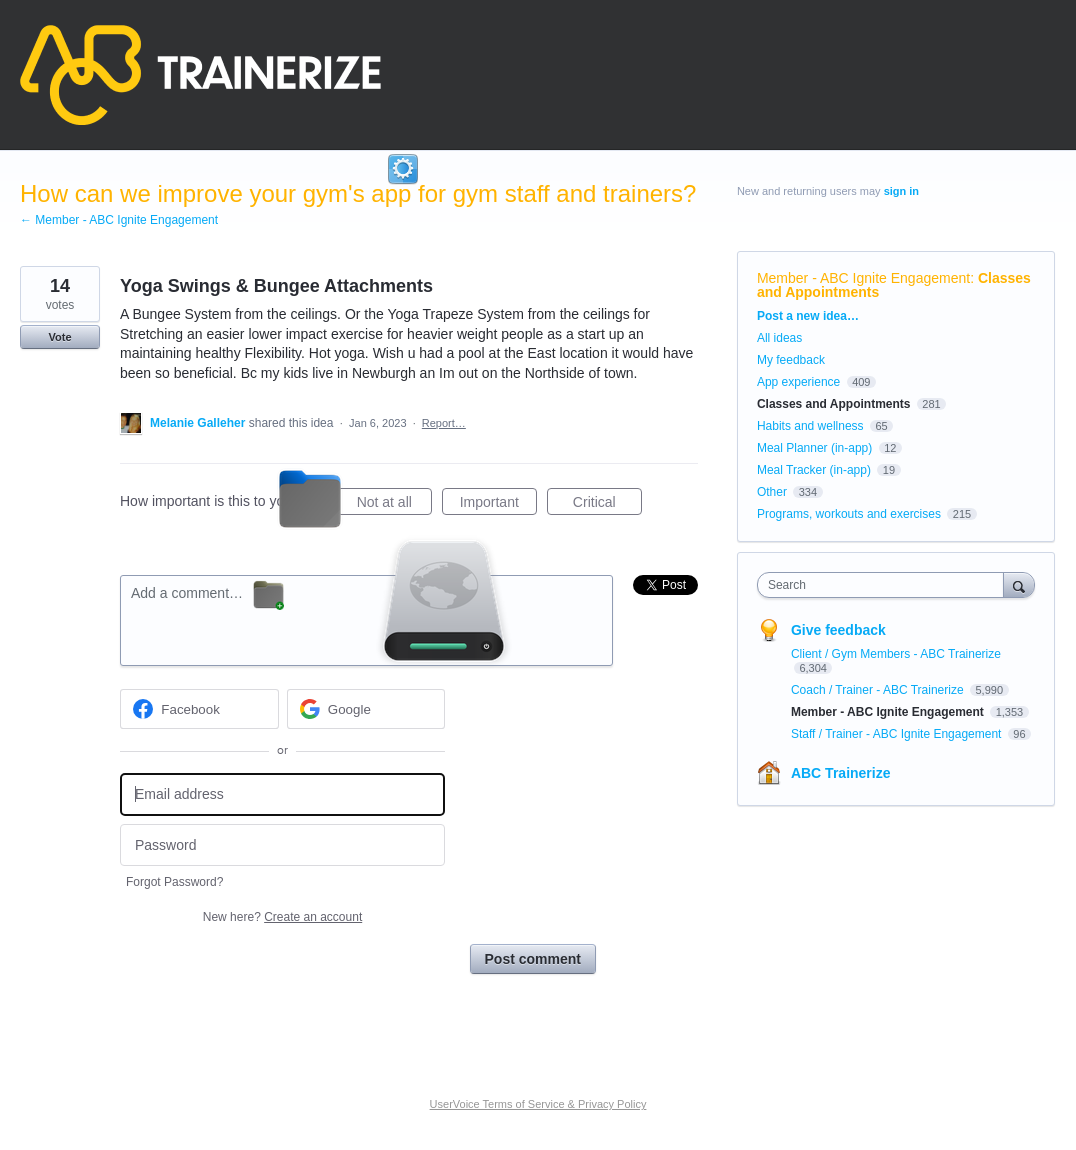 The height and width of the screenshot is (1150, 1076). What do you see at coordinates (403, 169) in the screenshot?
I see `access system application settings` at bounding box center [403, 169].